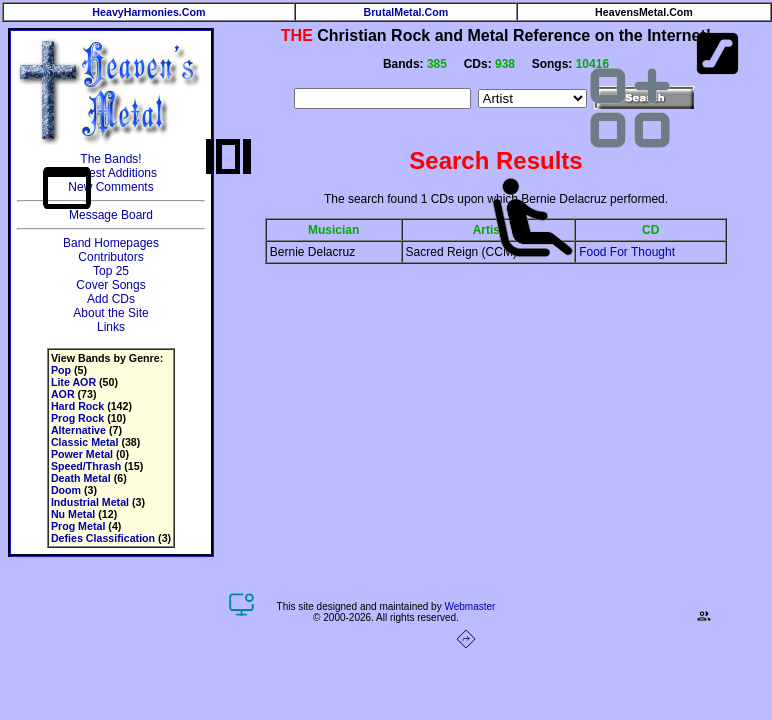 Image resolution: width=772 pixels, height=720 pixels. What do you see at coordinates (717, 53) in the screenshot?
I see `indicates escalator access nearby` at bounding box center [717, 53].